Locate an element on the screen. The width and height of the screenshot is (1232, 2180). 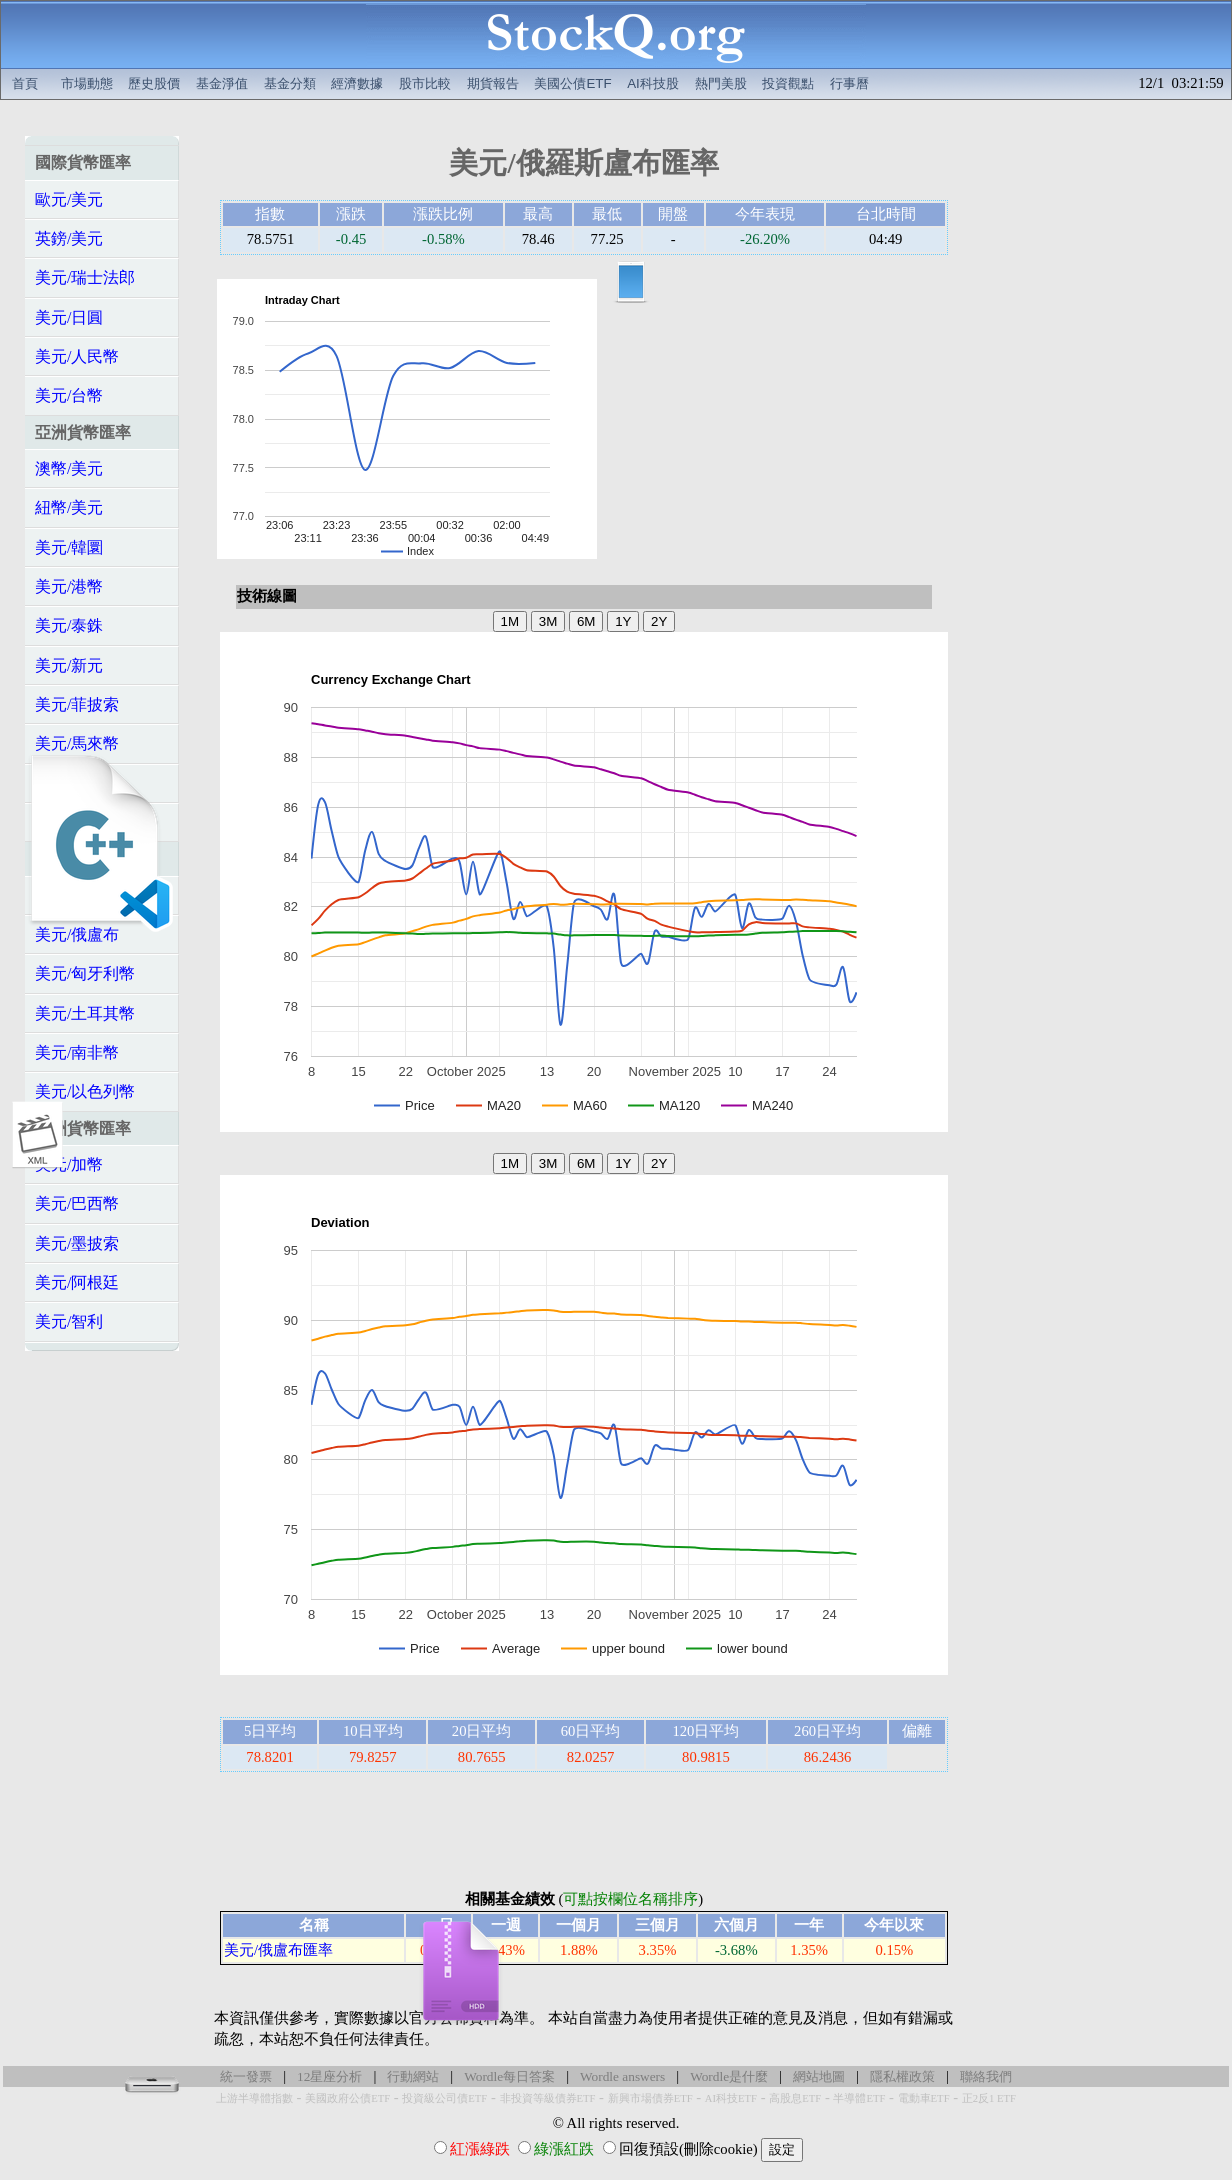
represents a mac mini device in system settings is located at coordinates (152, 2076).